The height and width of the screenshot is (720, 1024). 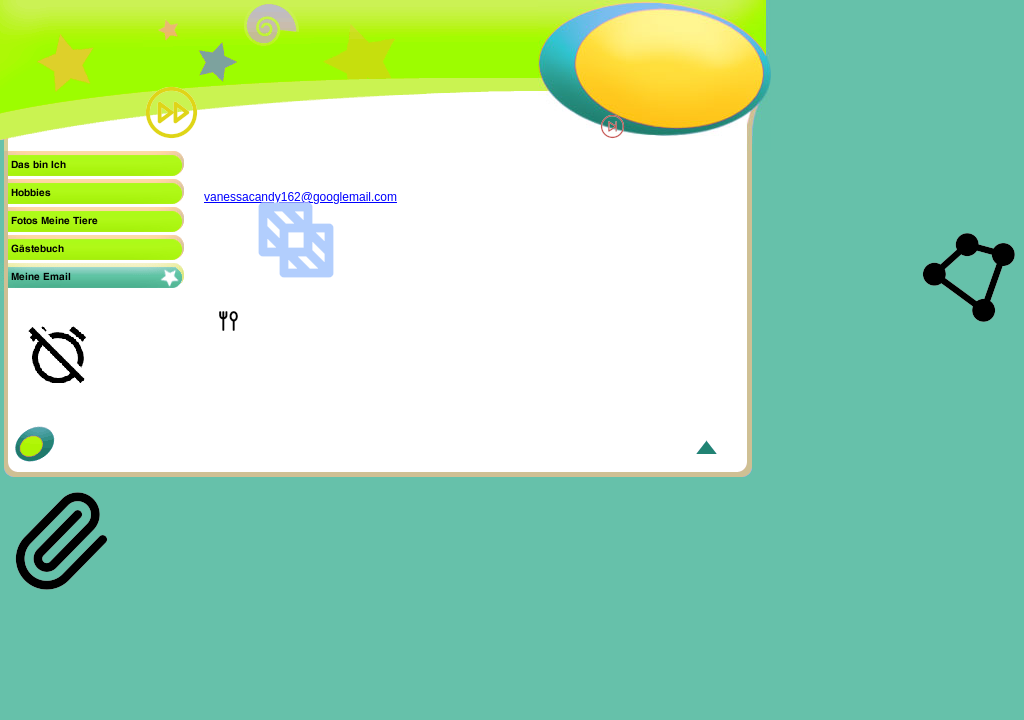 What do you see at coordinates (612, 126) in the screenshot?
I see `skip to the next track` at bounding box center [612, 126].